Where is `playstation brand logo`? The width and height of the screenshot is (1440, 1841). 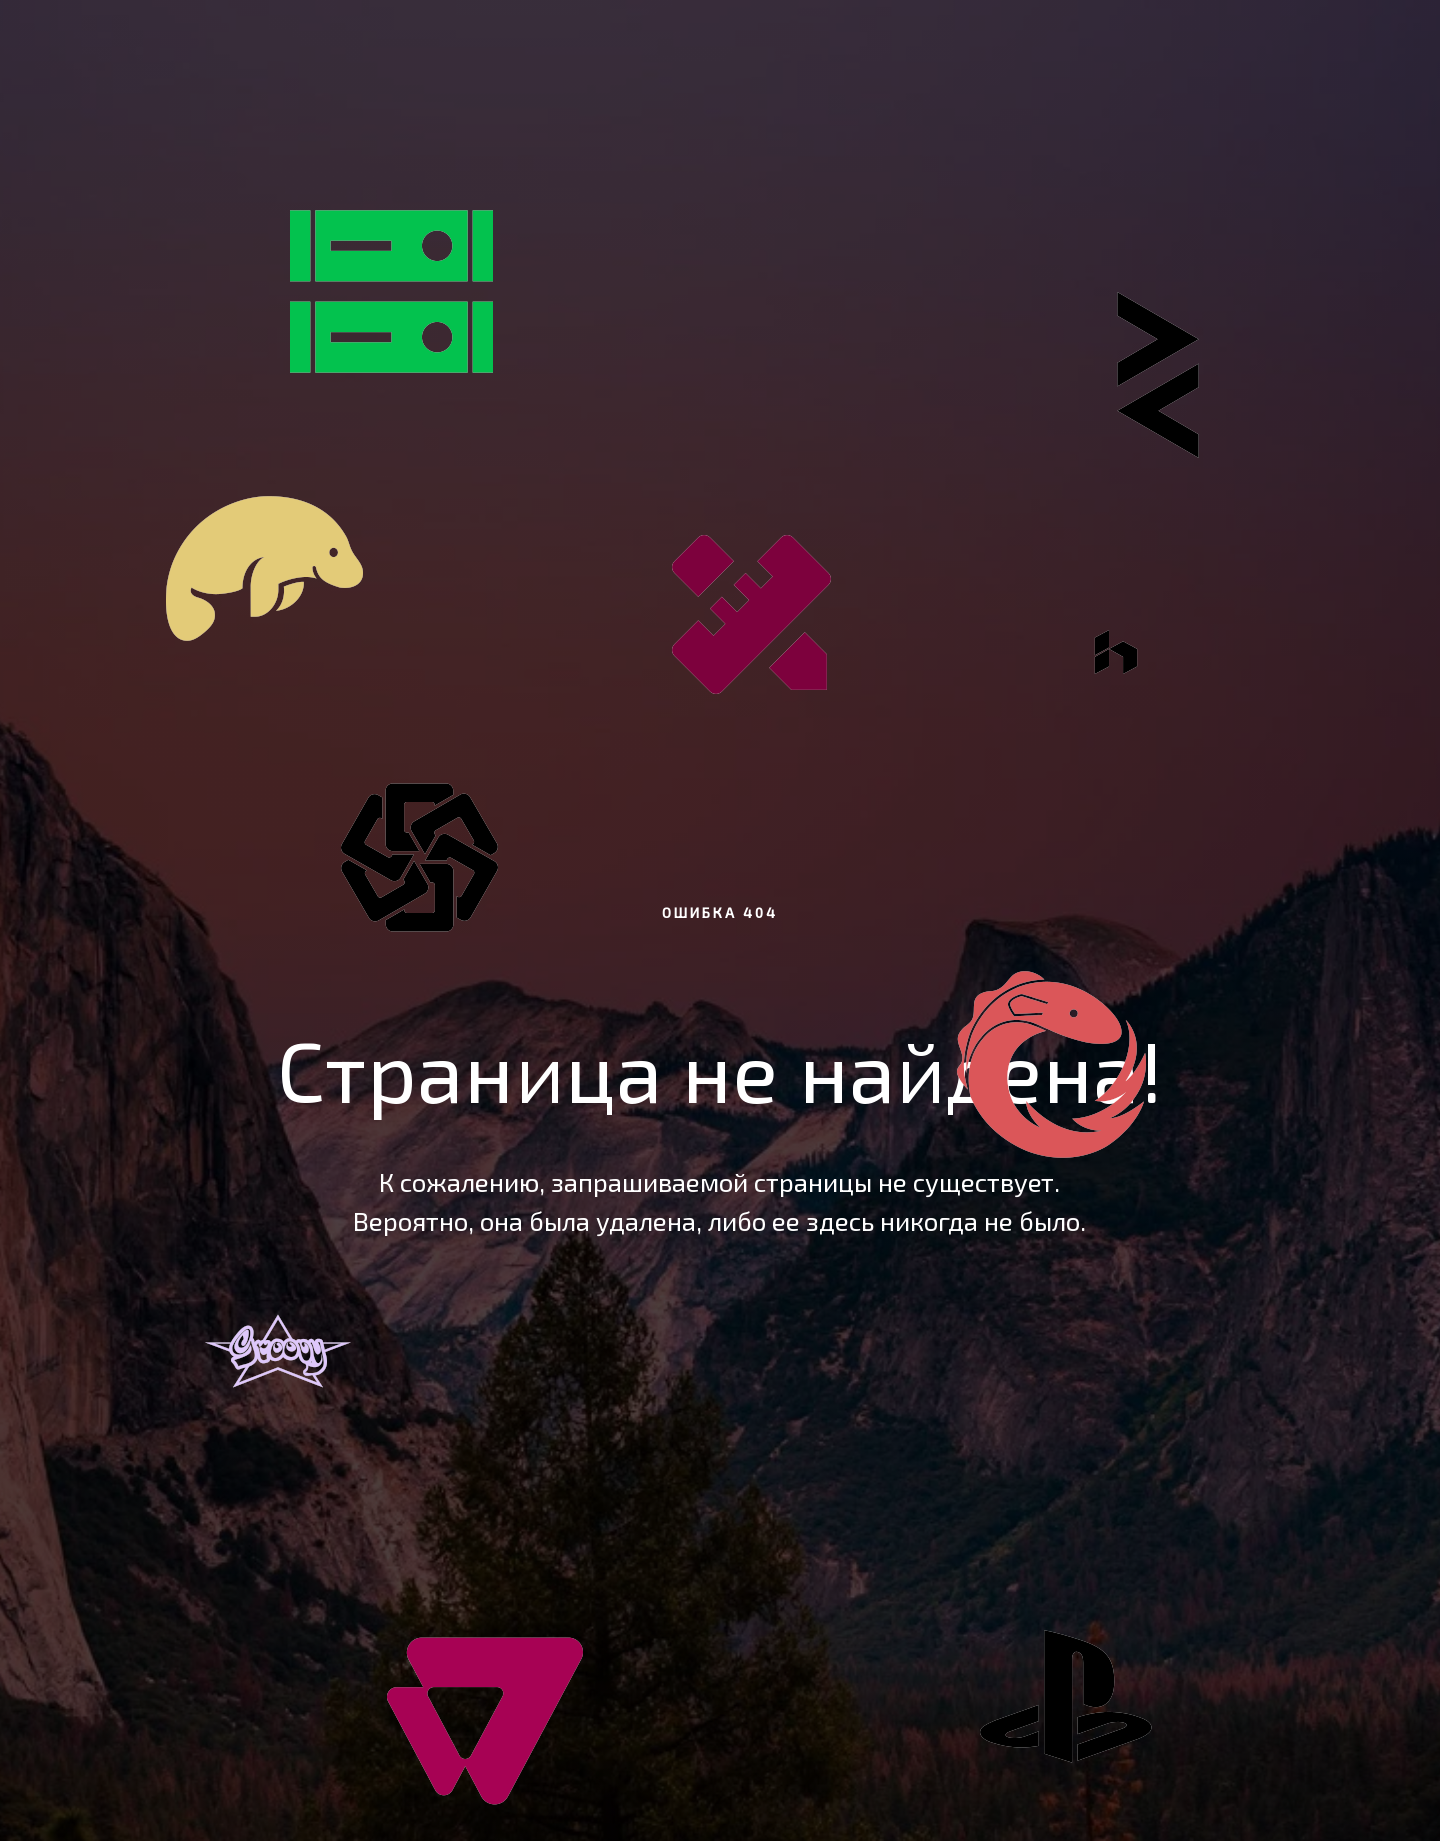
playstation brand logo is located at coordinates (1067, 1692).